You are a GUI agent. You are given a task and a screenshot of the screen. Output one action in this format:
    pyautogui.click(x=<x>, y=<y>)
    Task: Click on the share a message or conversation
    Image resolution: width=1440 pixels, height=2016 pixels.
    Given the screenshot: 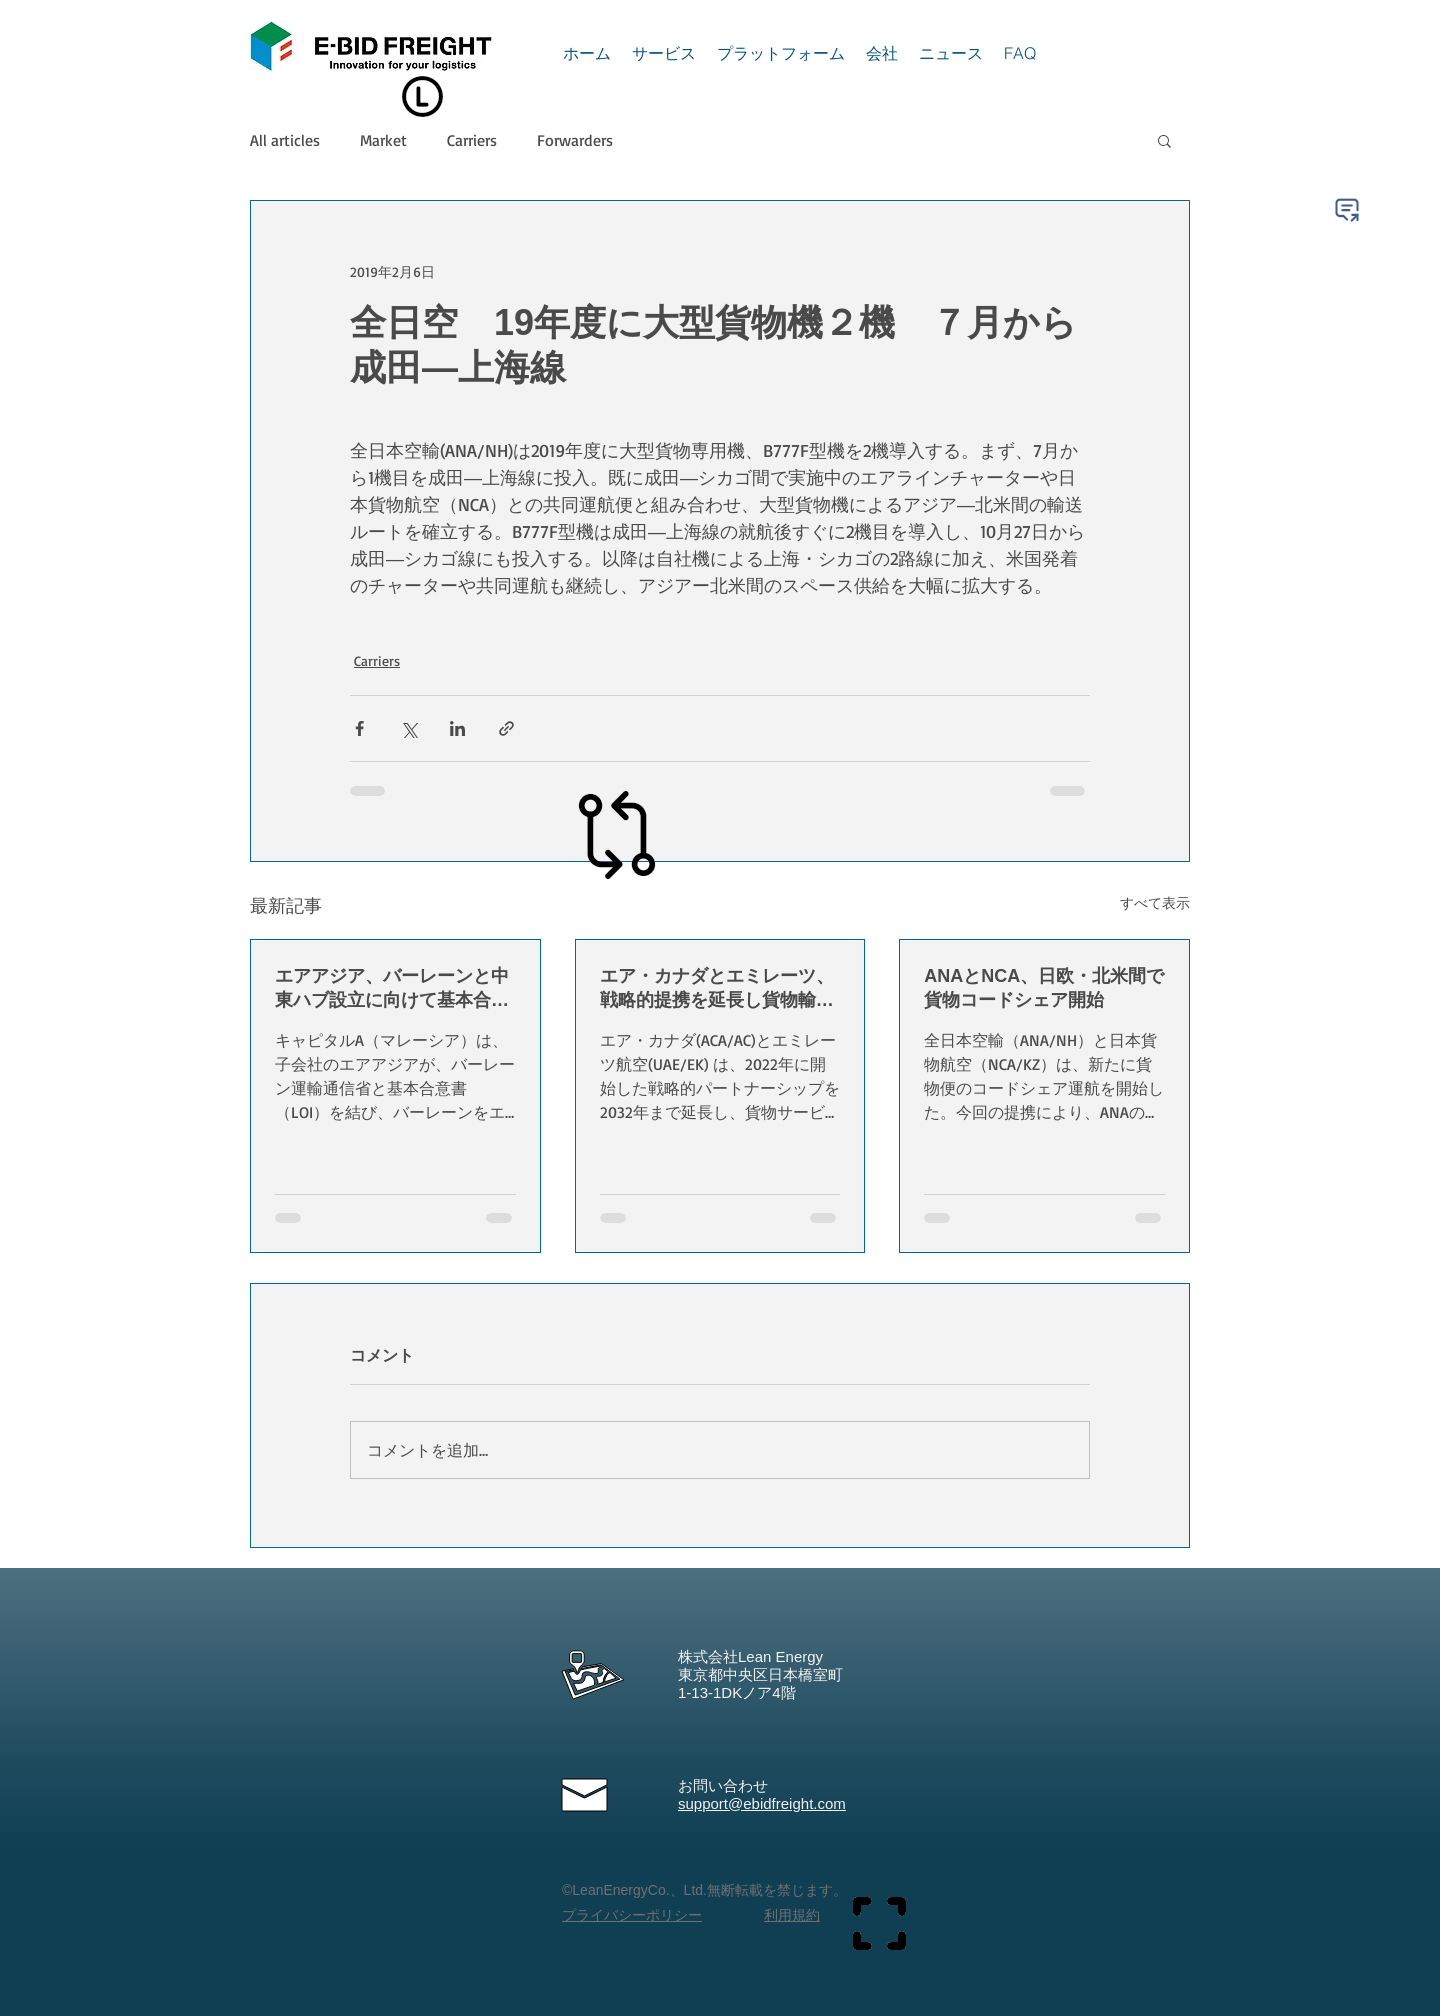 What is the action you would take?
    pyautogui.click(x=1347, y=209)
    